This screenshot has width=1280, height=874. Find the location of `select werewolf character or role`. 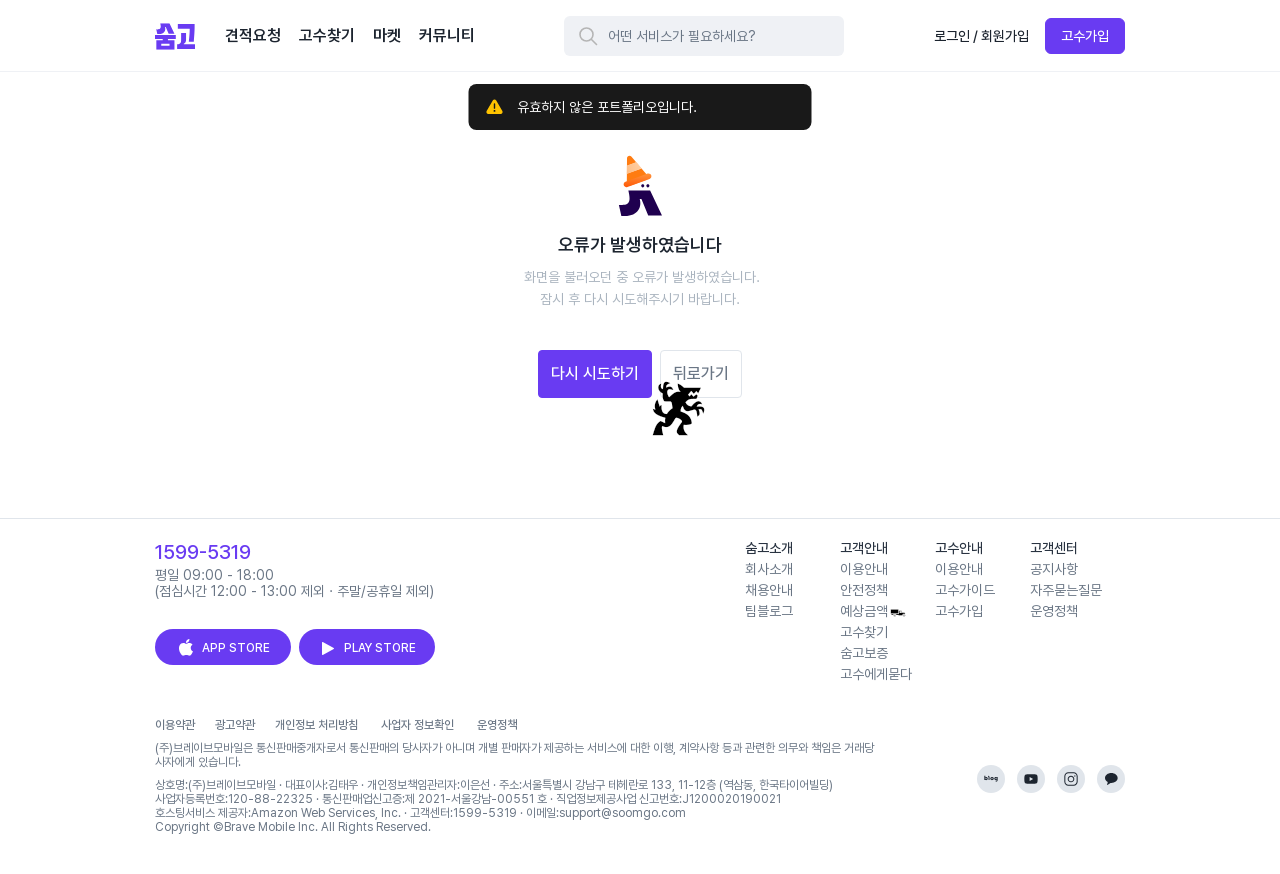

select werewolf character or role is located at coordinates (678, 408).